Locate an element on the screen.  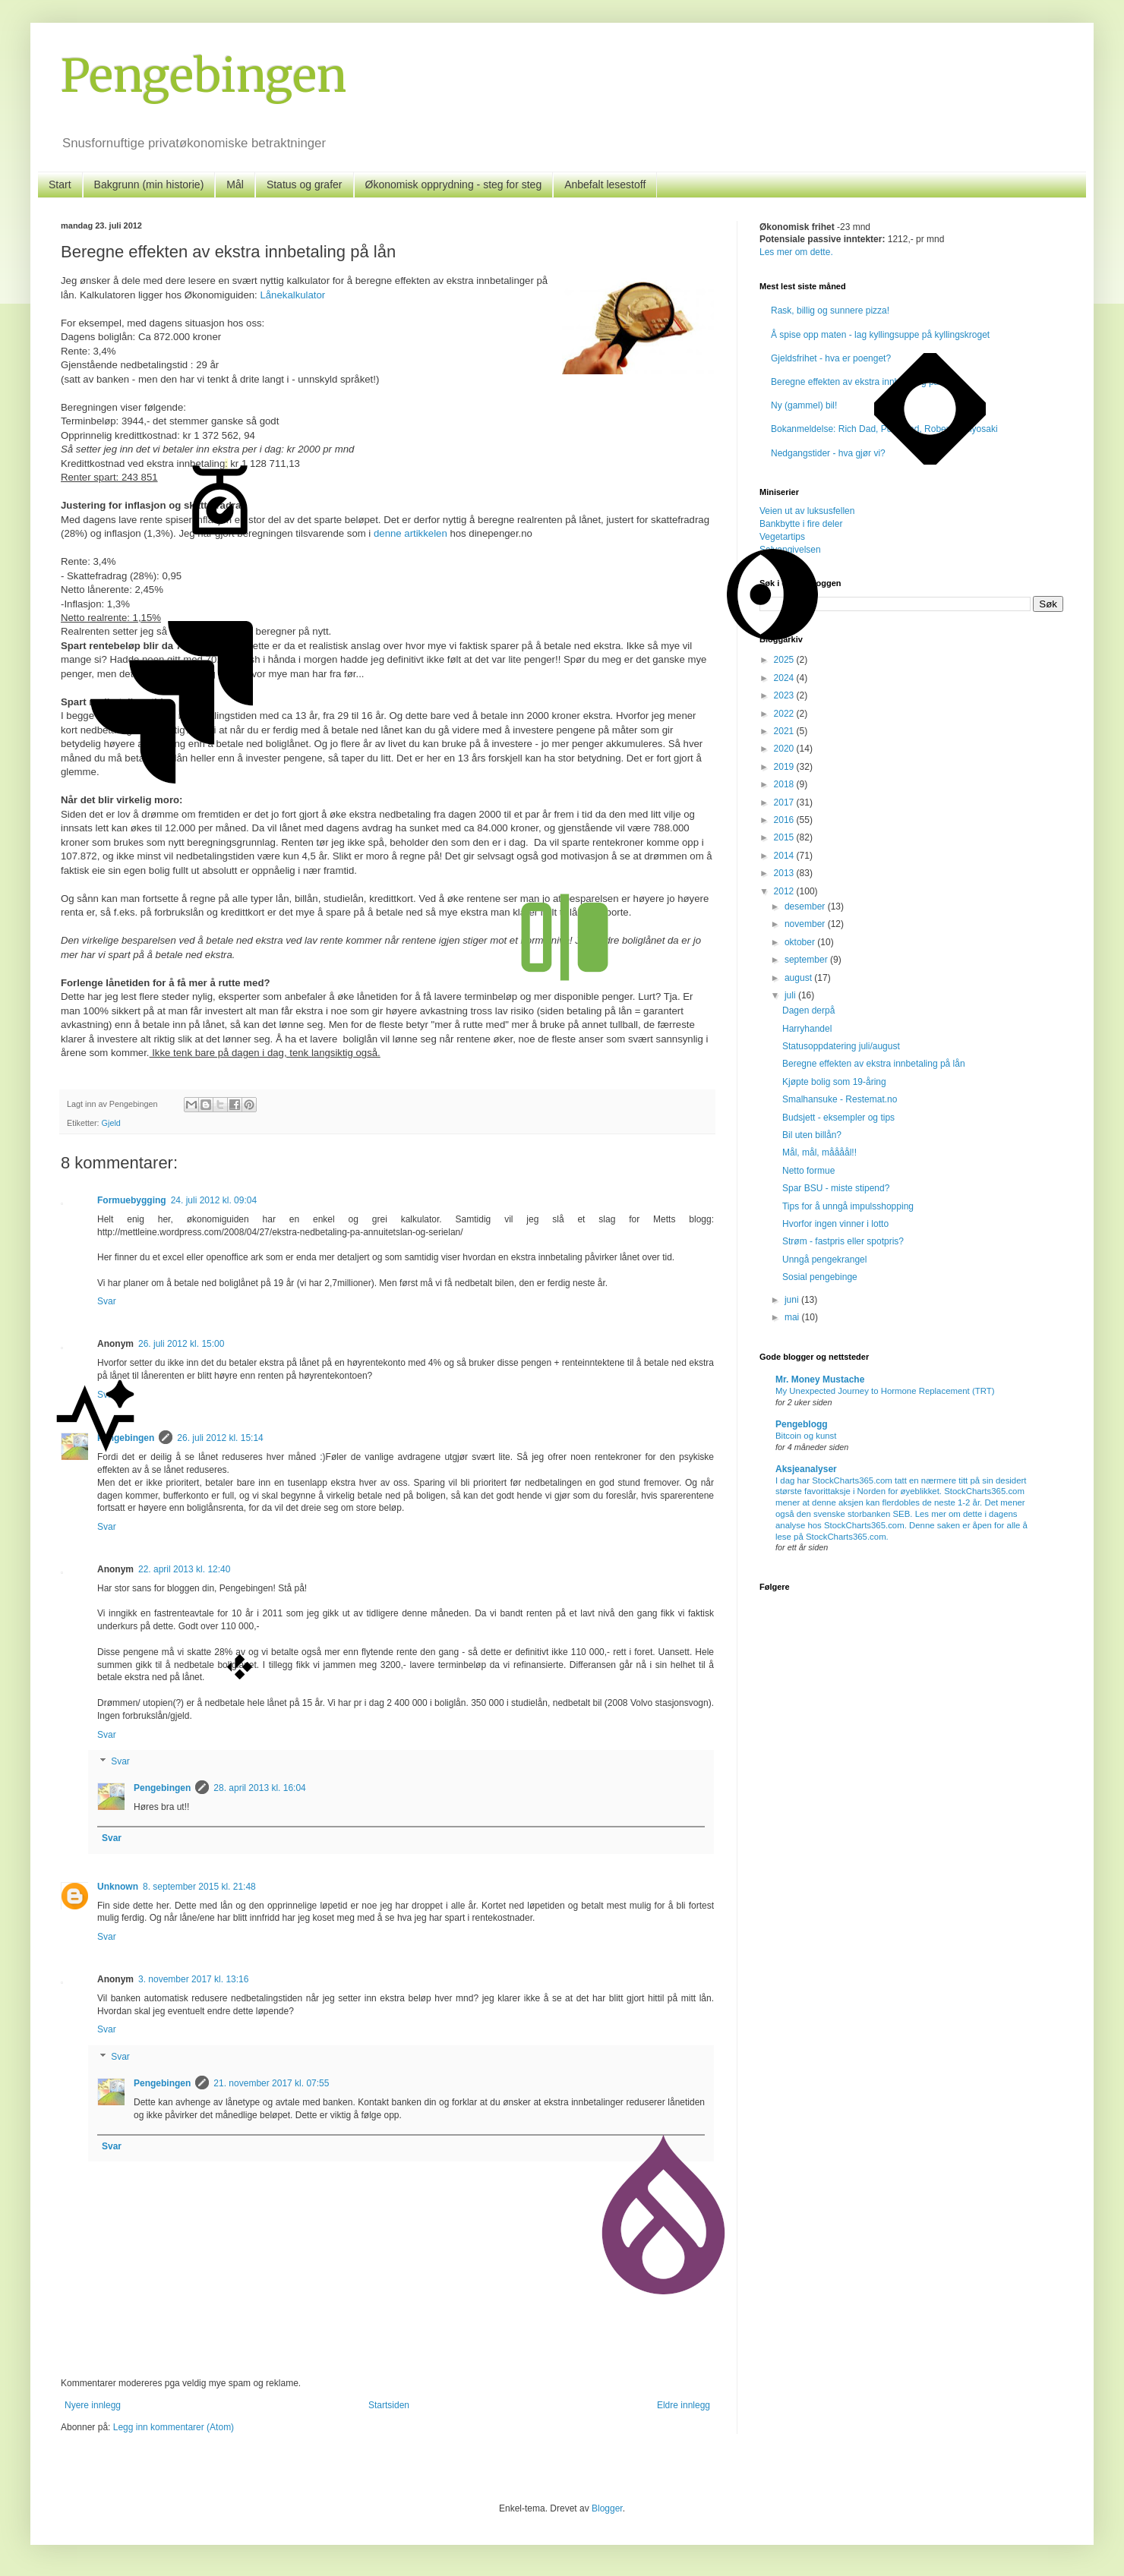
link to drupal CMS platform is located at coordinates (663, 2214).